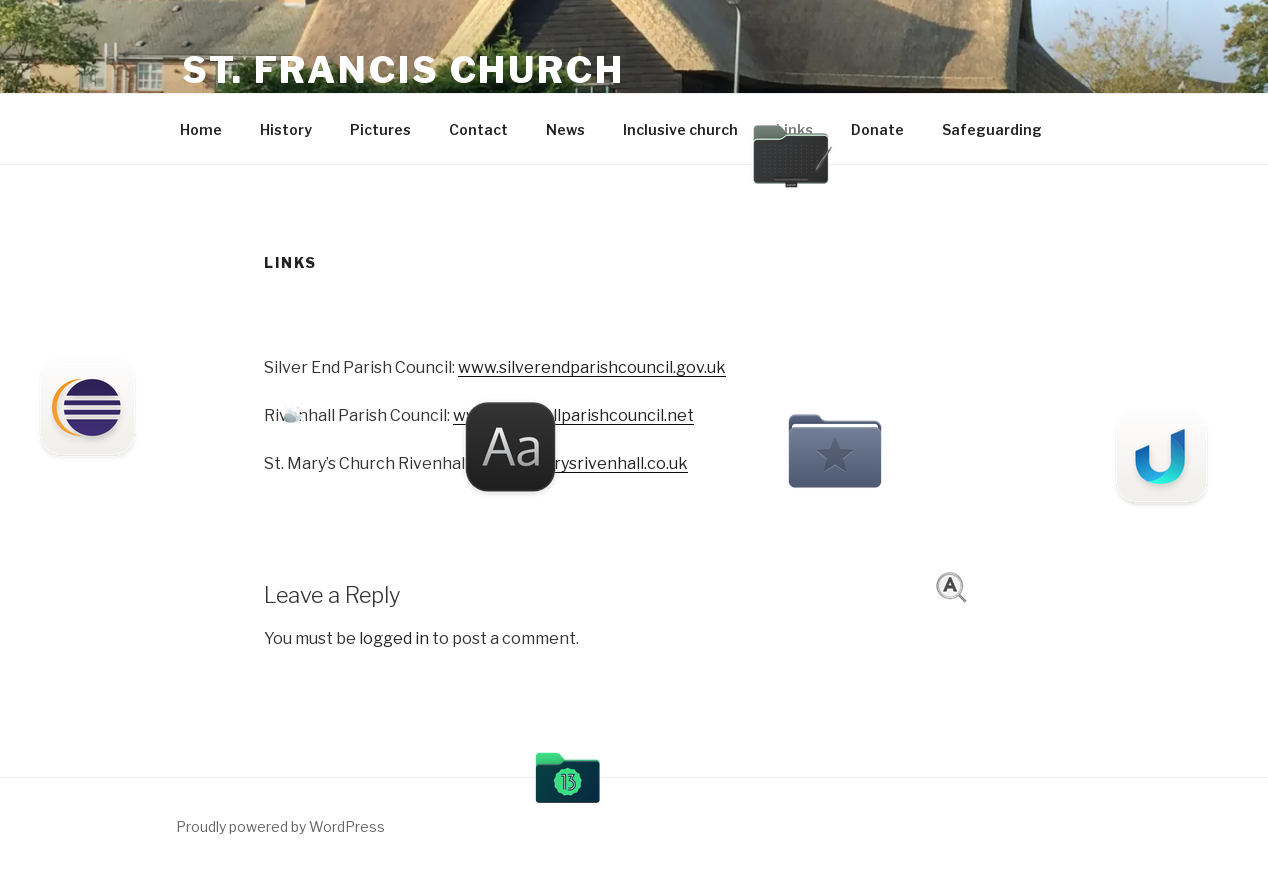 This screenshot has width=1268, height=874. What do you see at coordinates (835, 451) in the screenshot?
I see `open bookmarked or favorite files` at bounding box center [835, 451].